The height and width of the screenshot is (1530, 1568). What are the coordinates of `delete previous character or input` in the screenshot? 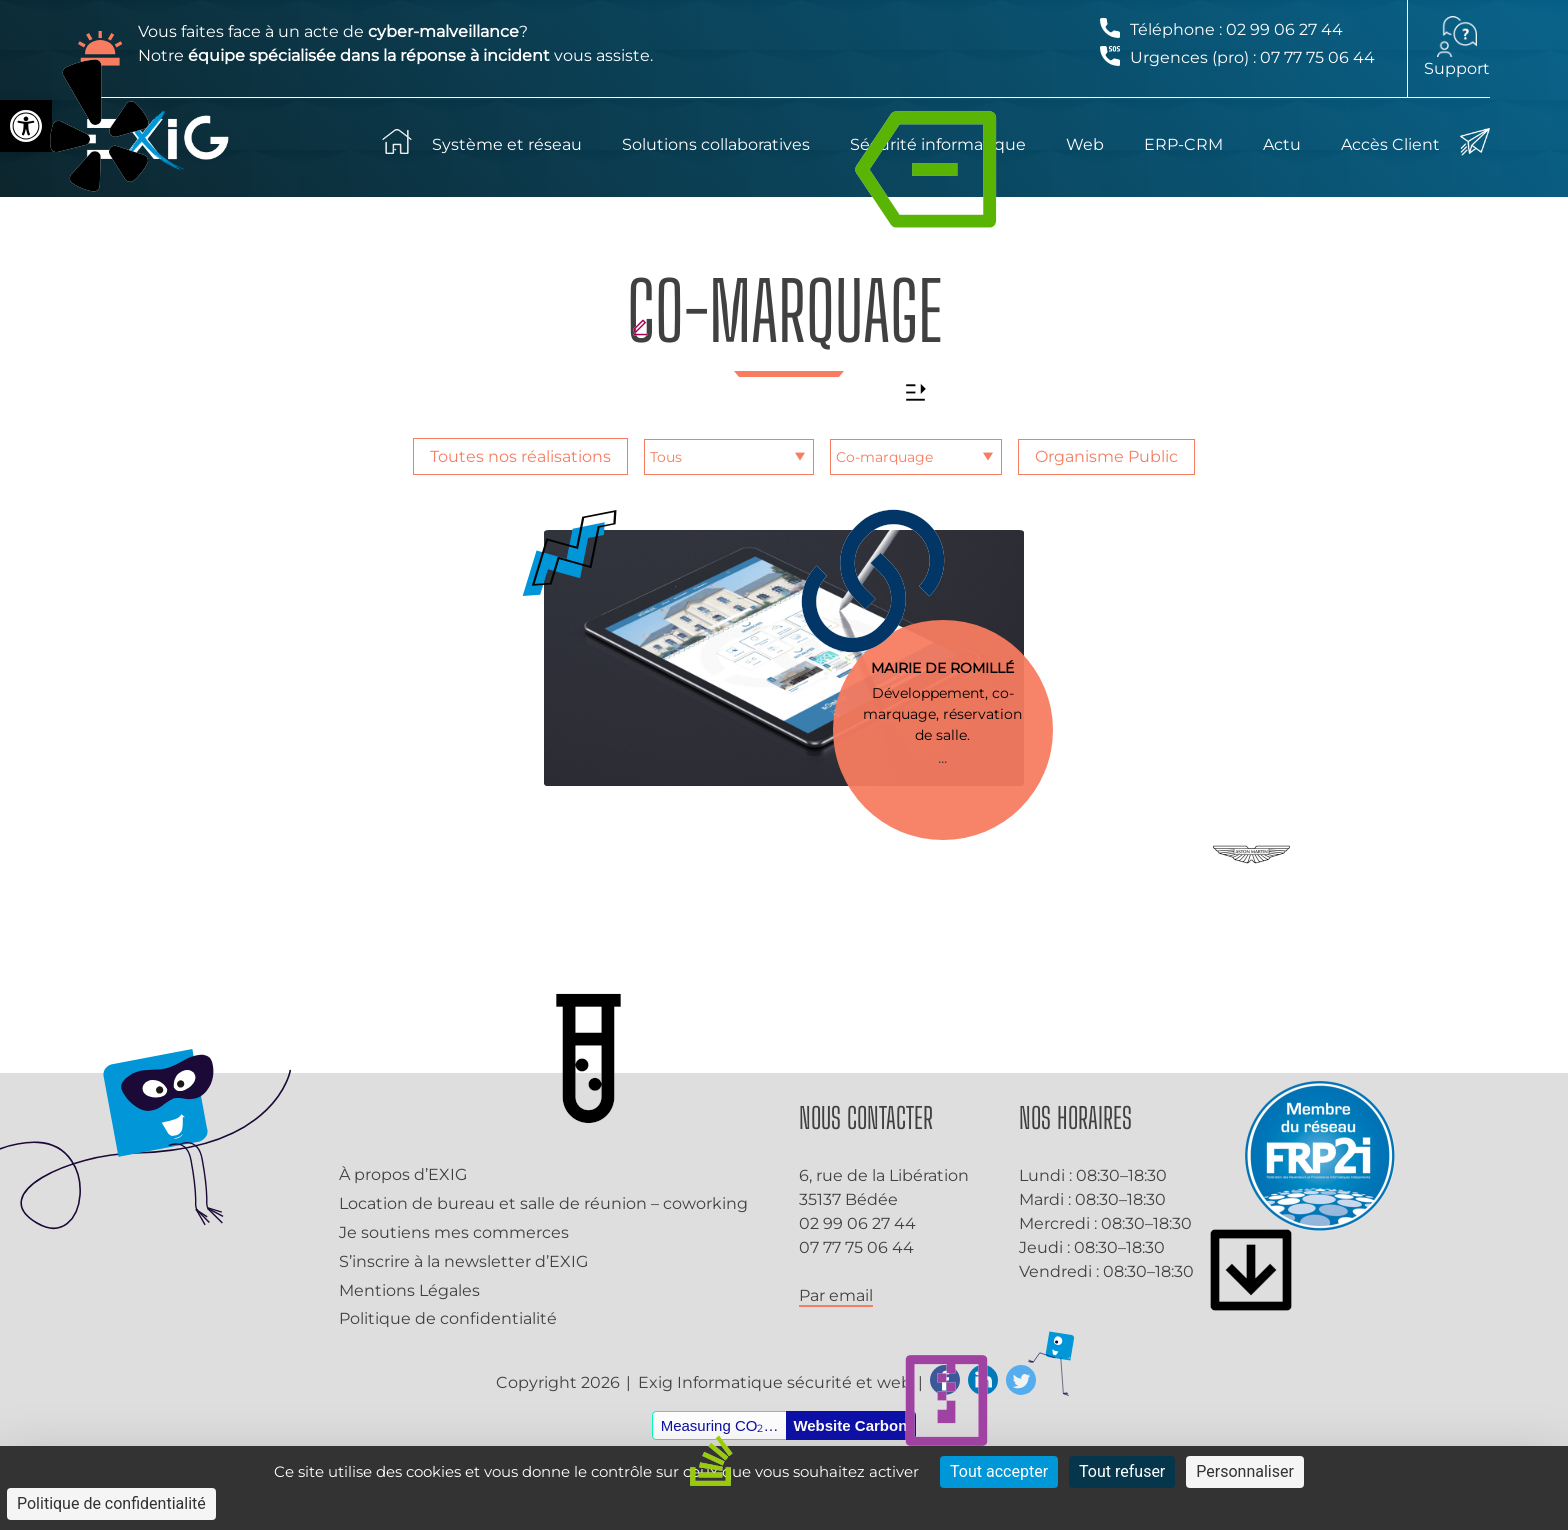 It's located at (931, 169).